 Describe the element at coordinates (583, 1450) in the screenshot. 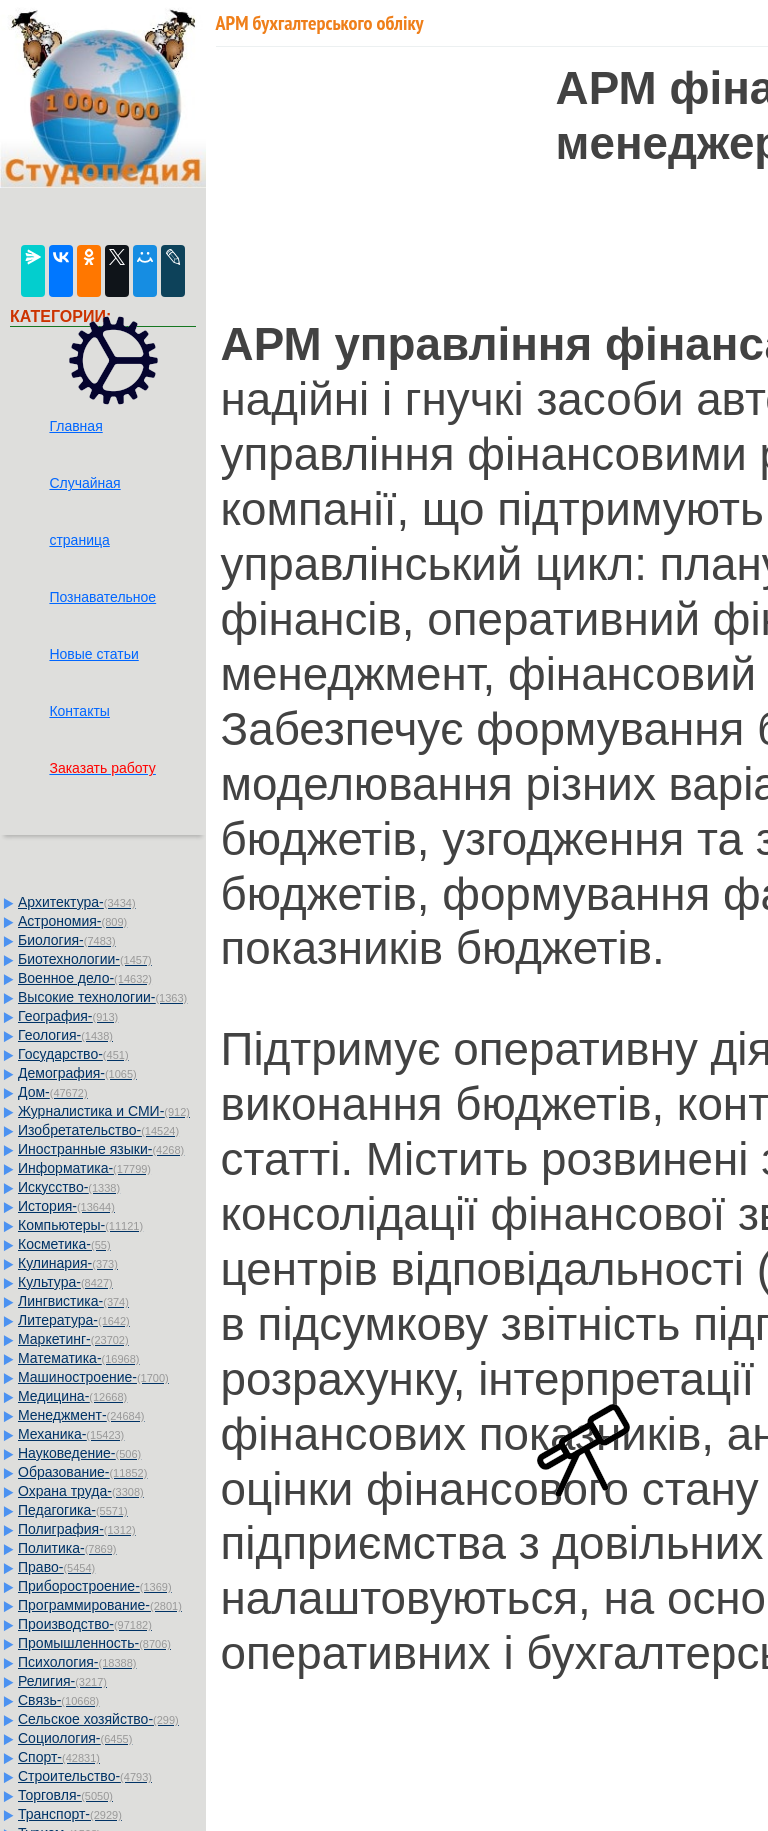

I see `explore or discover new content` at that location.